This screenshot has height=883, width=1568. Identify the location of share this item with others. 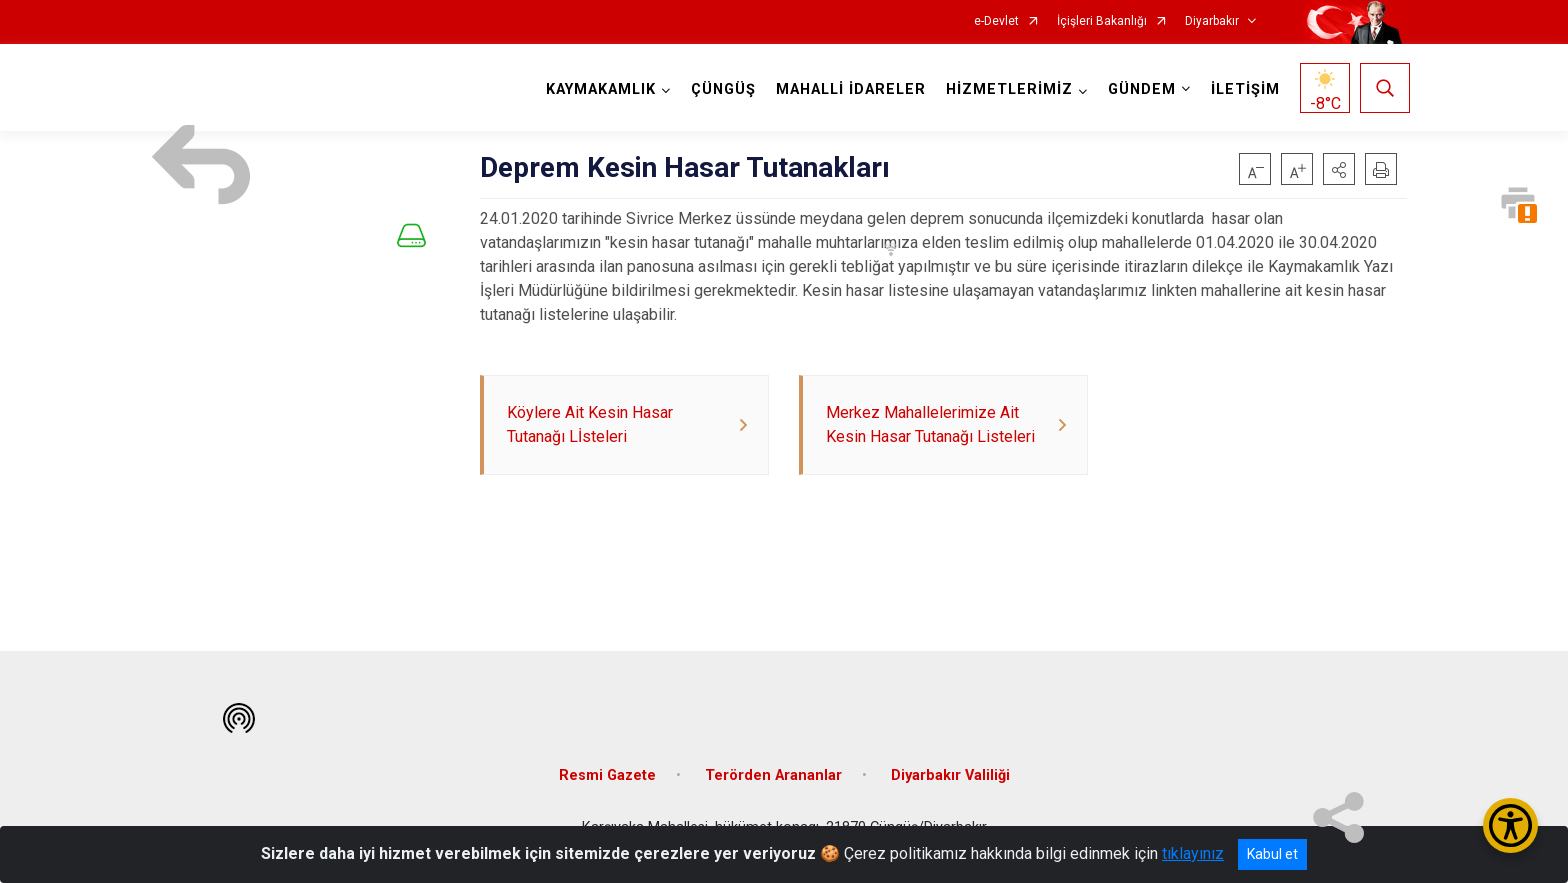
(1338, 817).